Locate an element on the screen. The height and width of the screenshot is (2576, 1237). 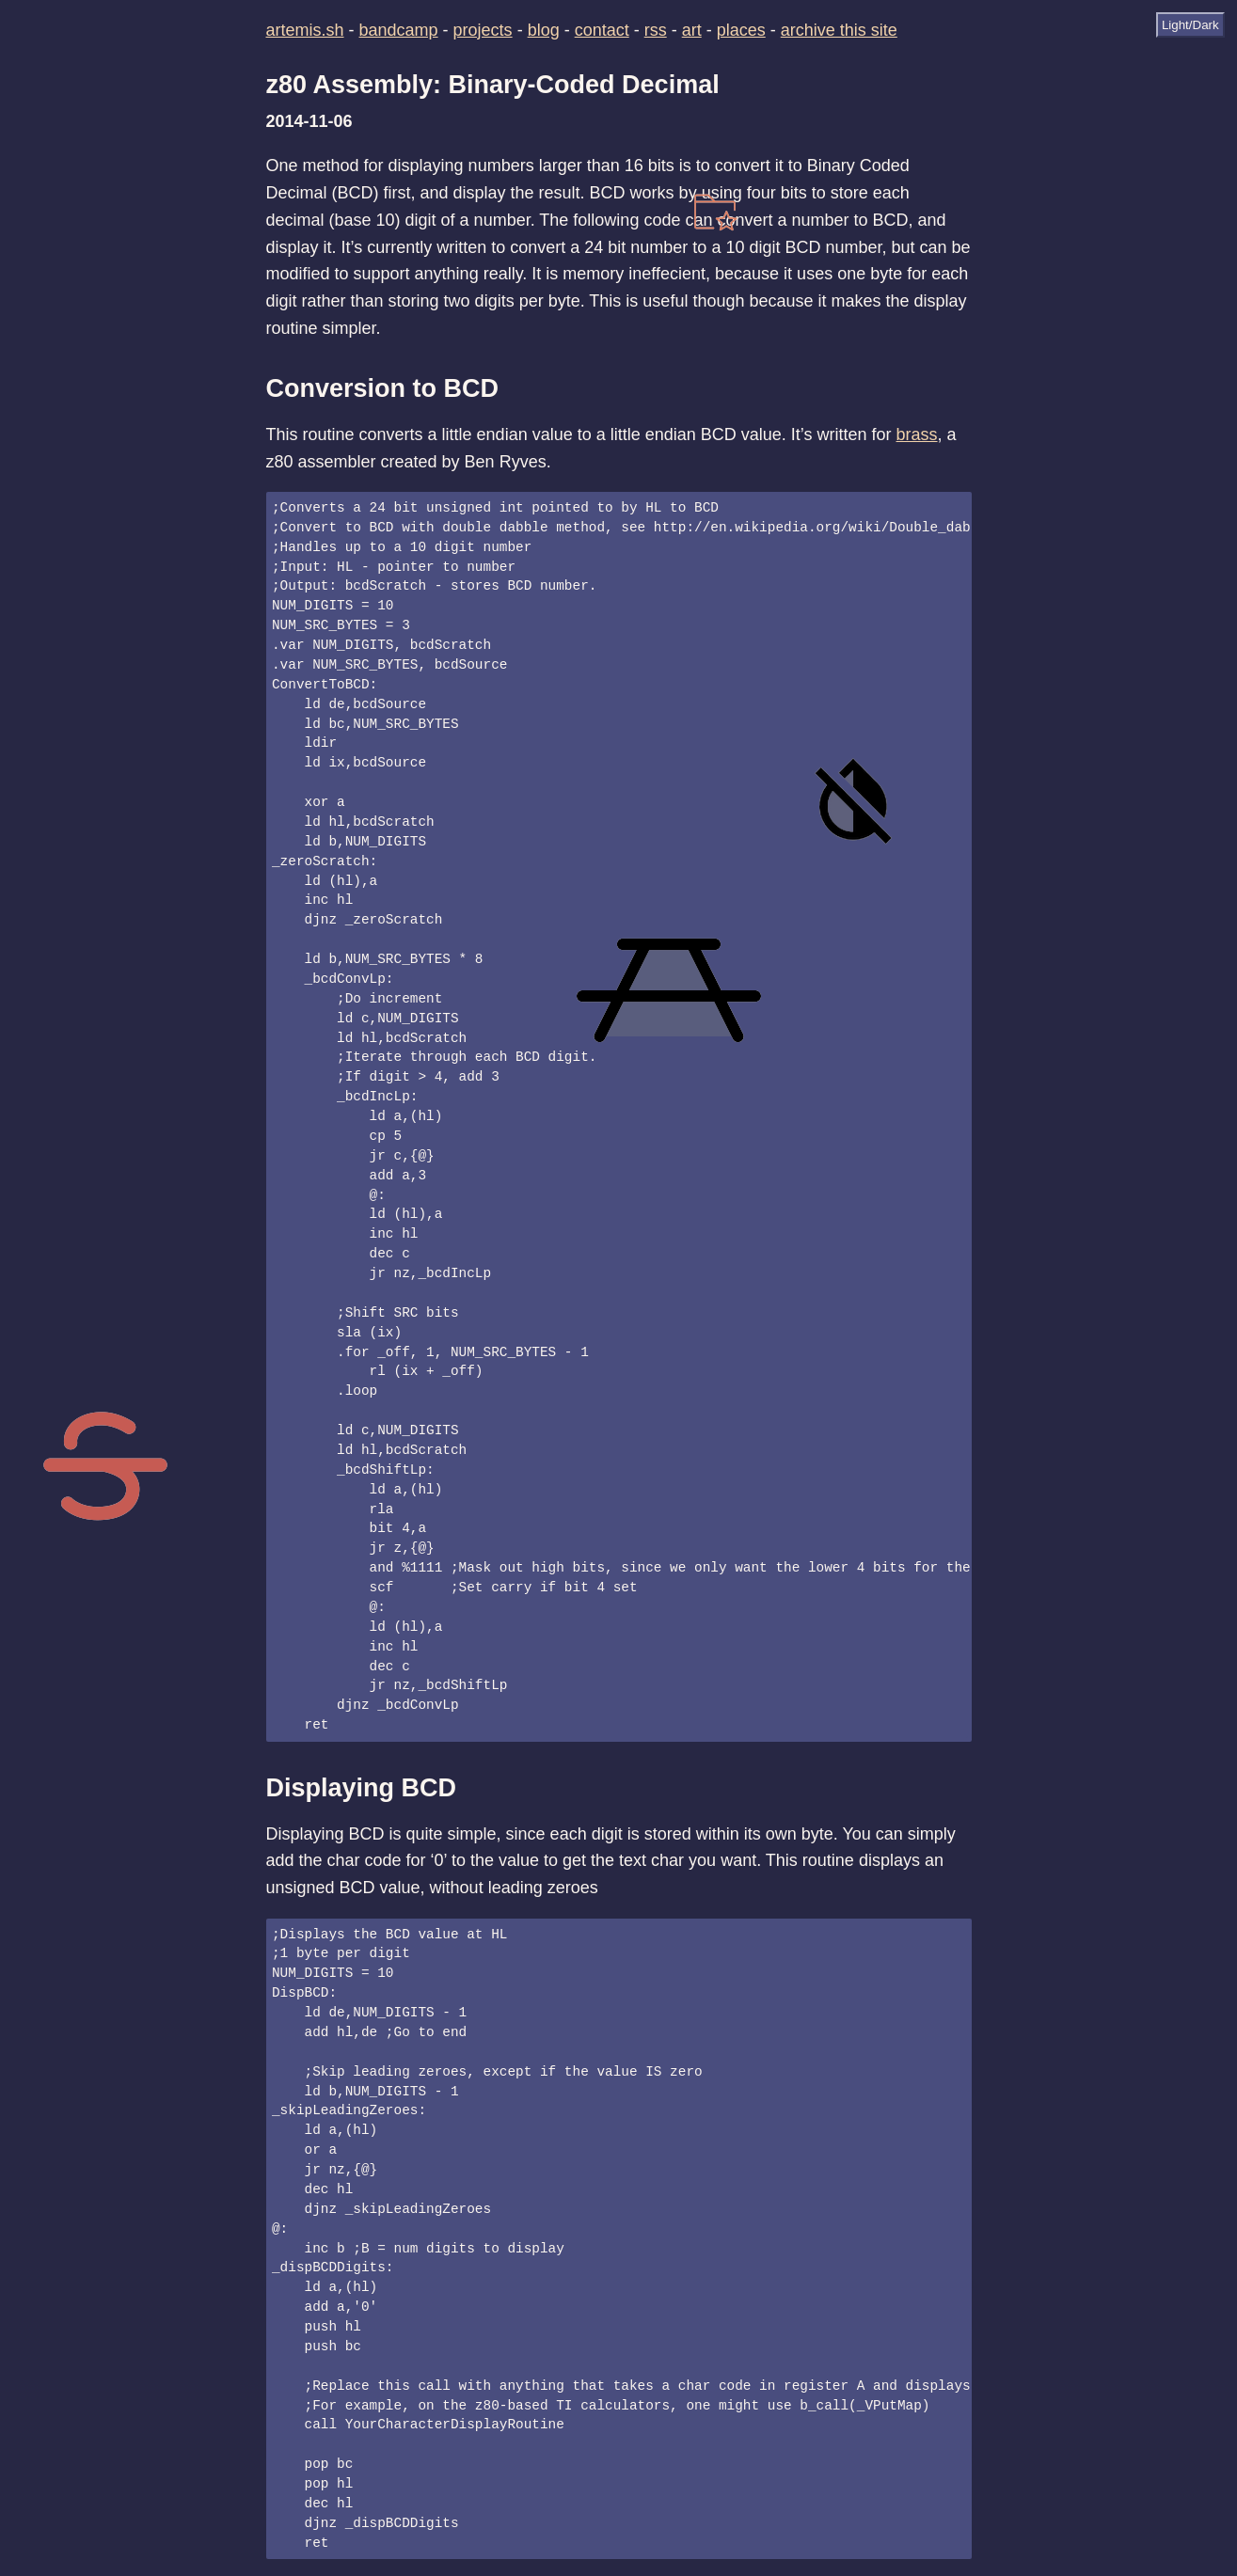
disable color inversion mode is located at coordinates (853, 799).